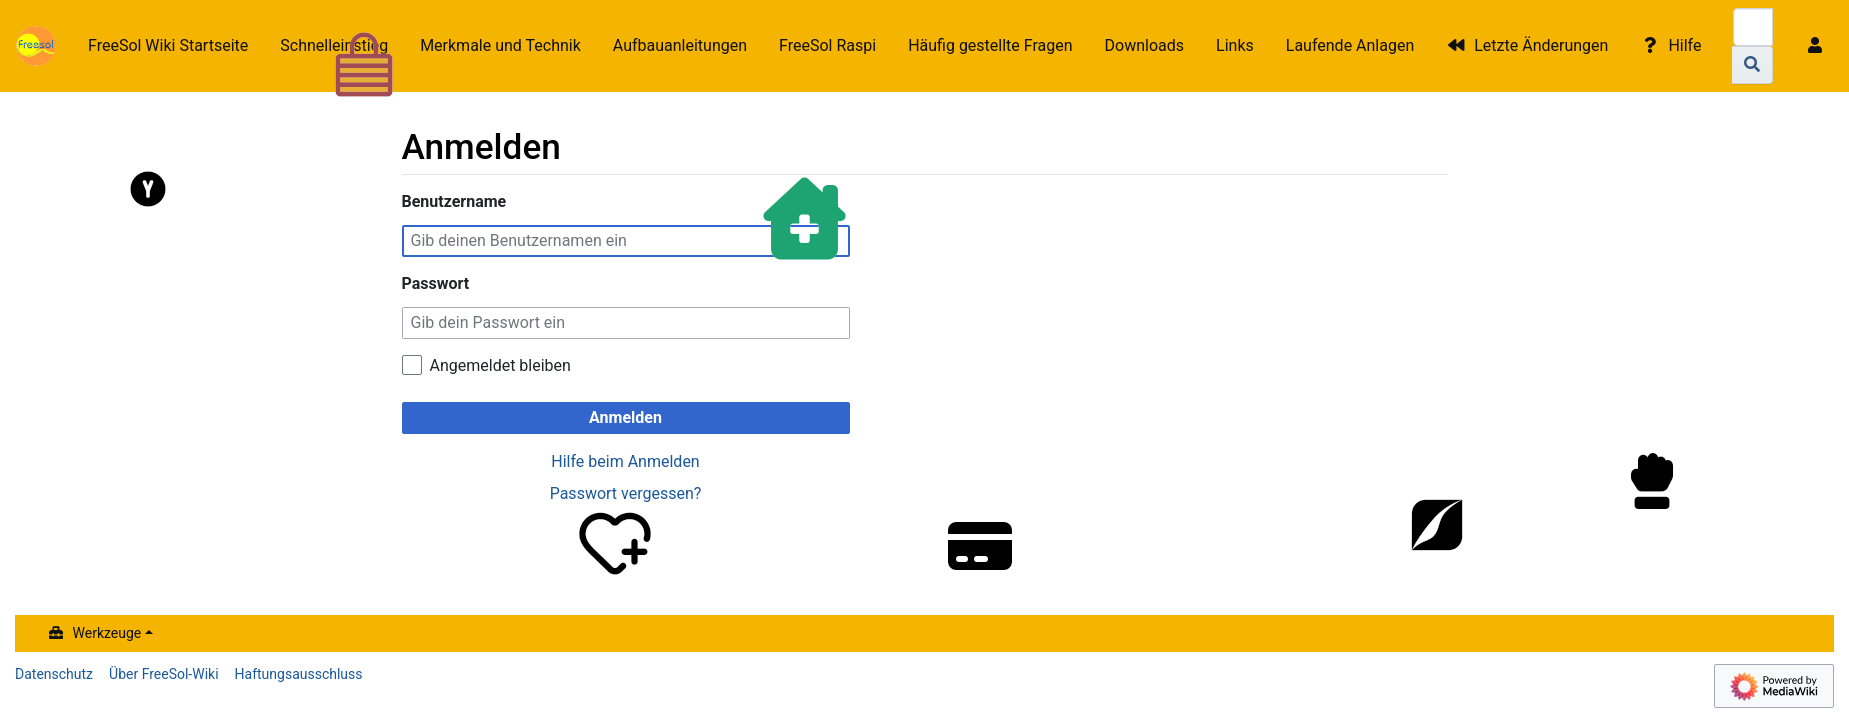 The height and width of the screenshot is (720, 1849). What do you see at coordinates (980, 546) in the screenshot?
I see `manage your payment methods` at bounding box center [980, 546].